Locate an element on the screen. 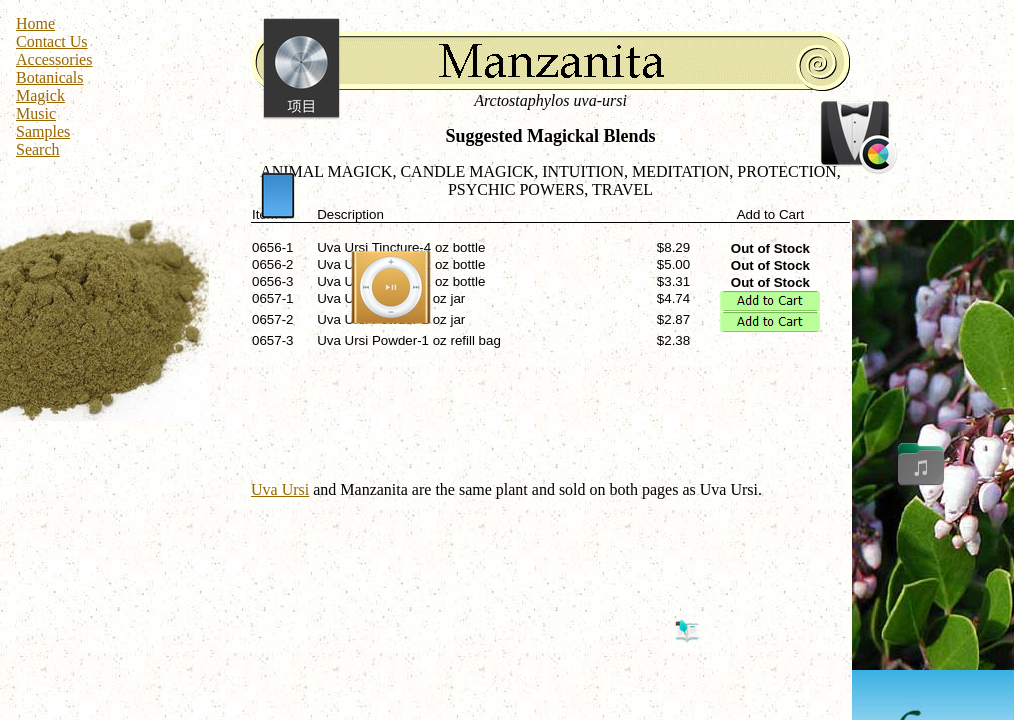 This screenshot has width=1014, height=720. open a Logic Pro project file is located at coordinates (301, 70).